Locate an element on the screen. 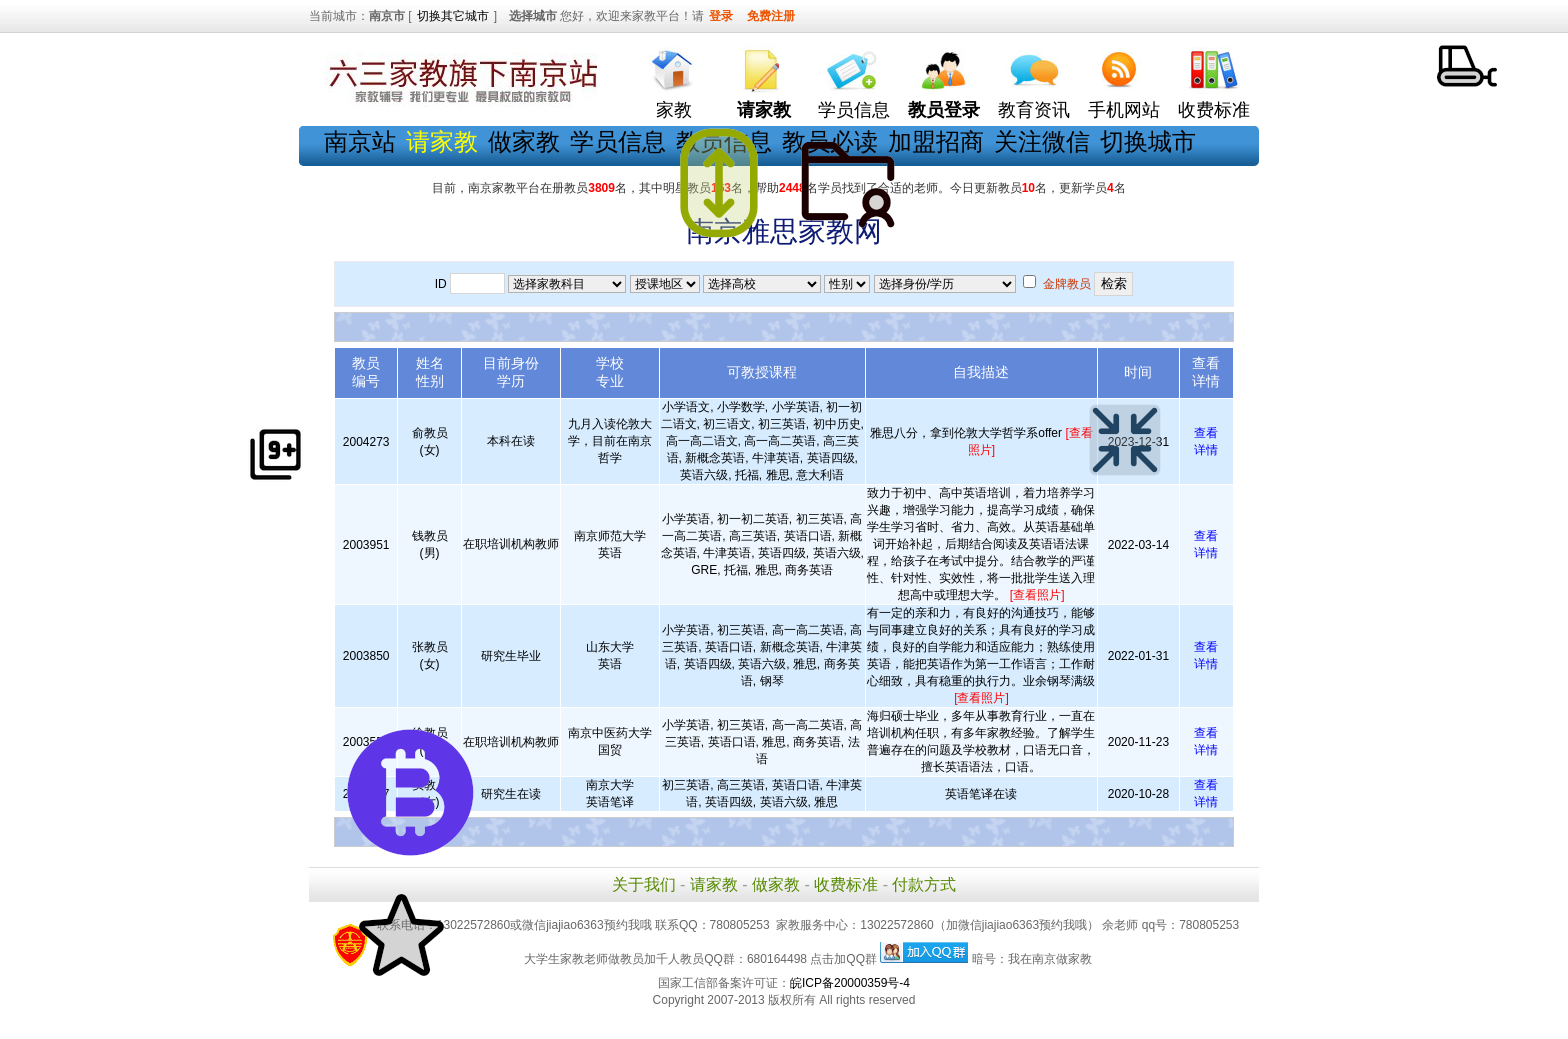  indicates 9 or more items in a stack or collection is located at coordinates (275, 454).